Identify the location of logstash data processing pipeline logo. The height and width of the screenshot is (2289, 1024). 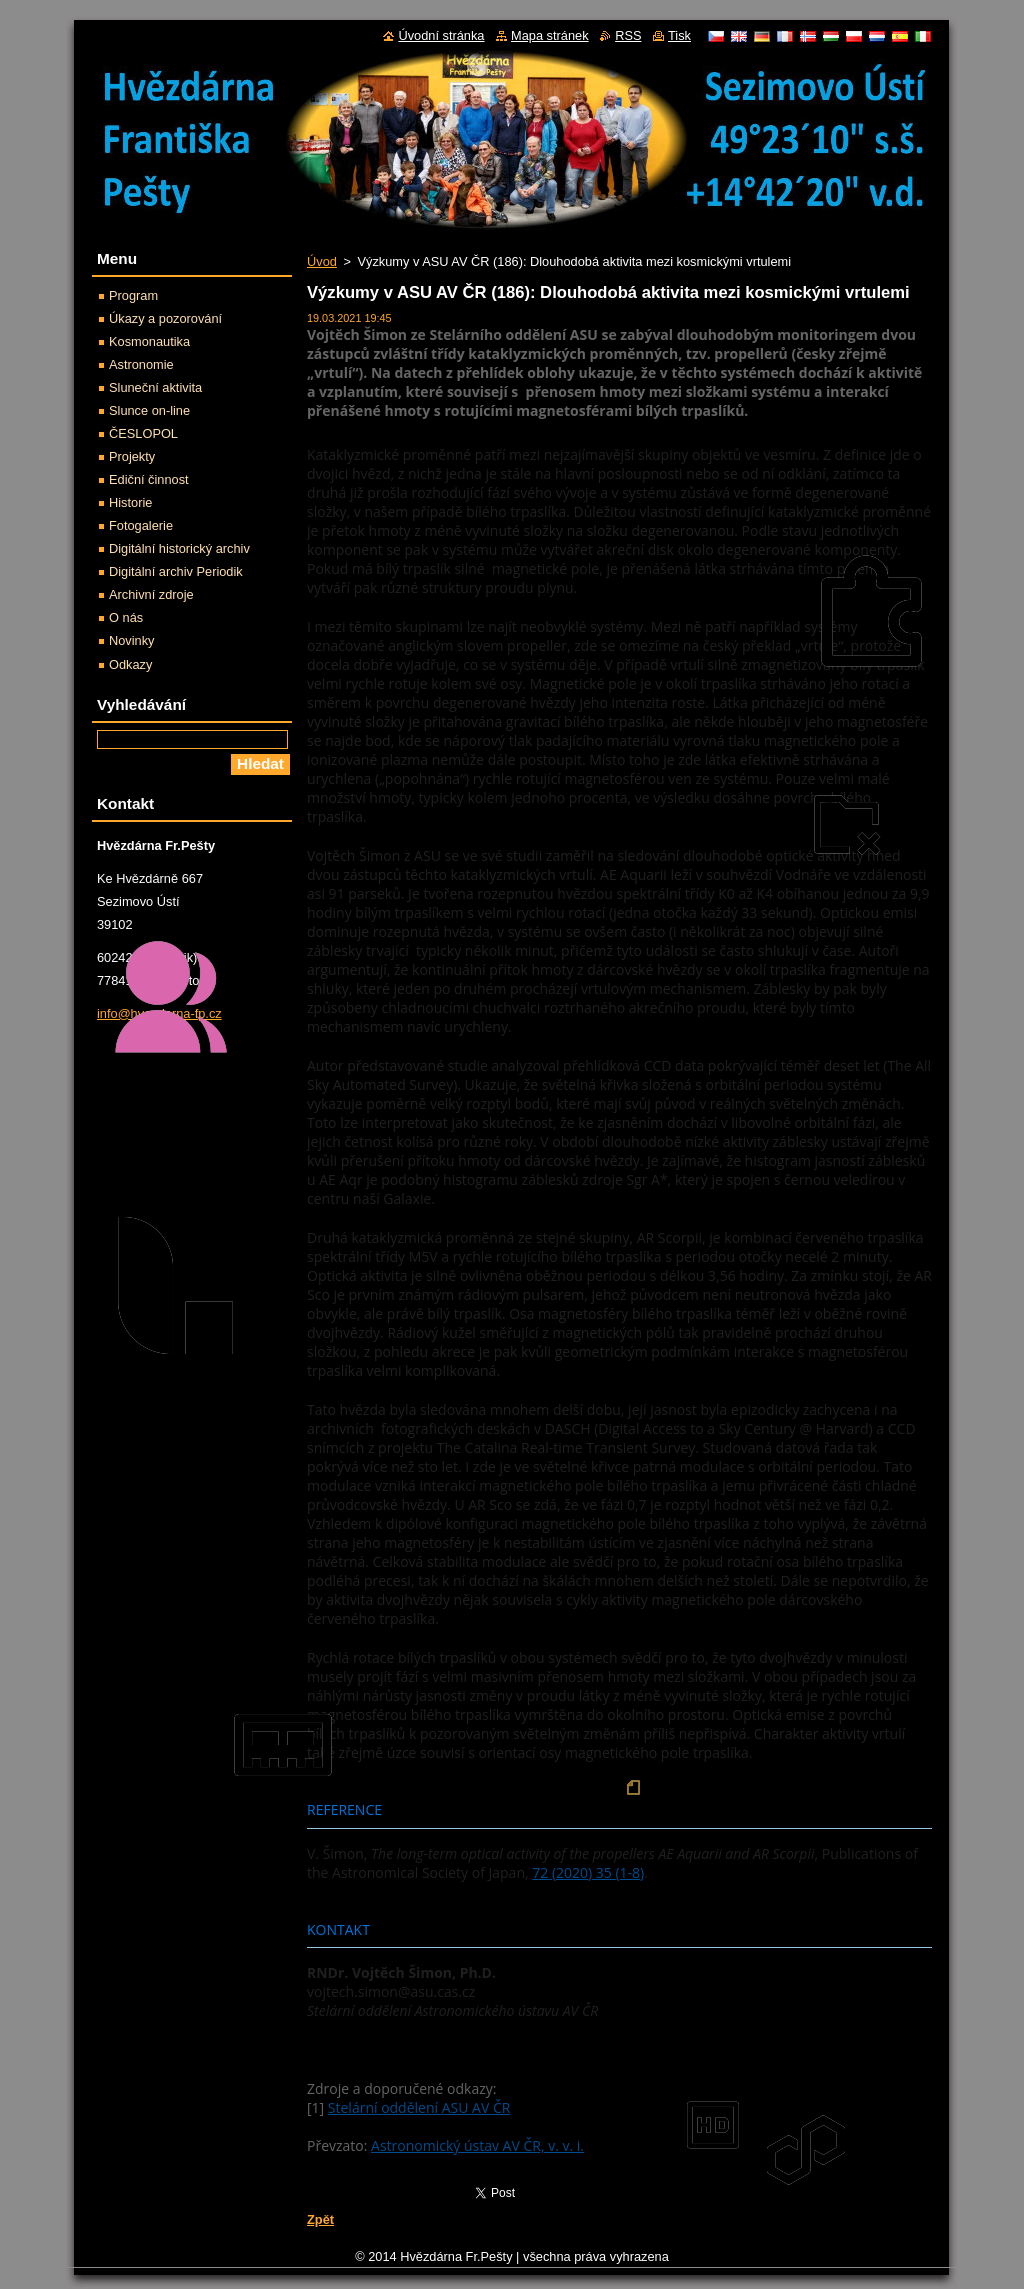
(175, 1285).